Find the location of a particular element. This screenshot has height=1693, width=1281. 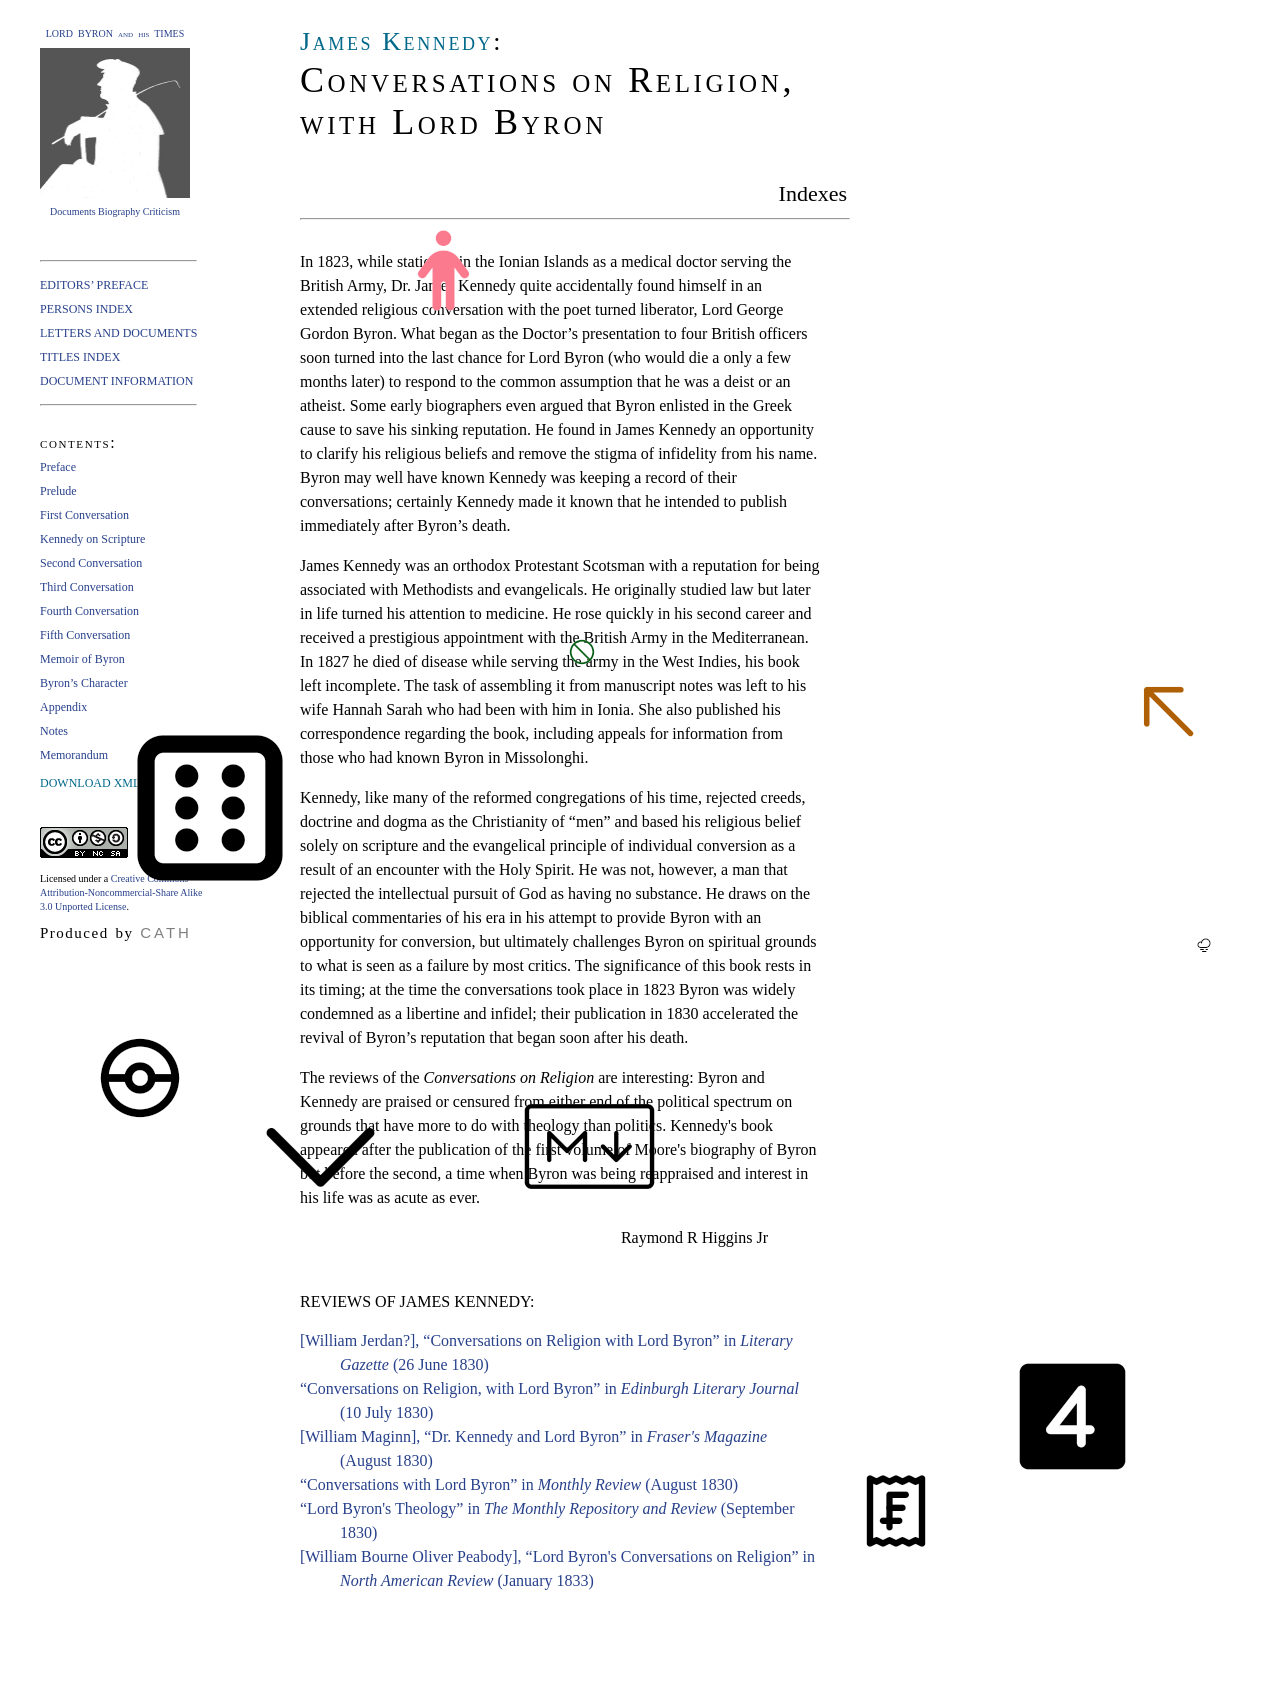

randomize or shuffle content is located at coordinates (210, 808).